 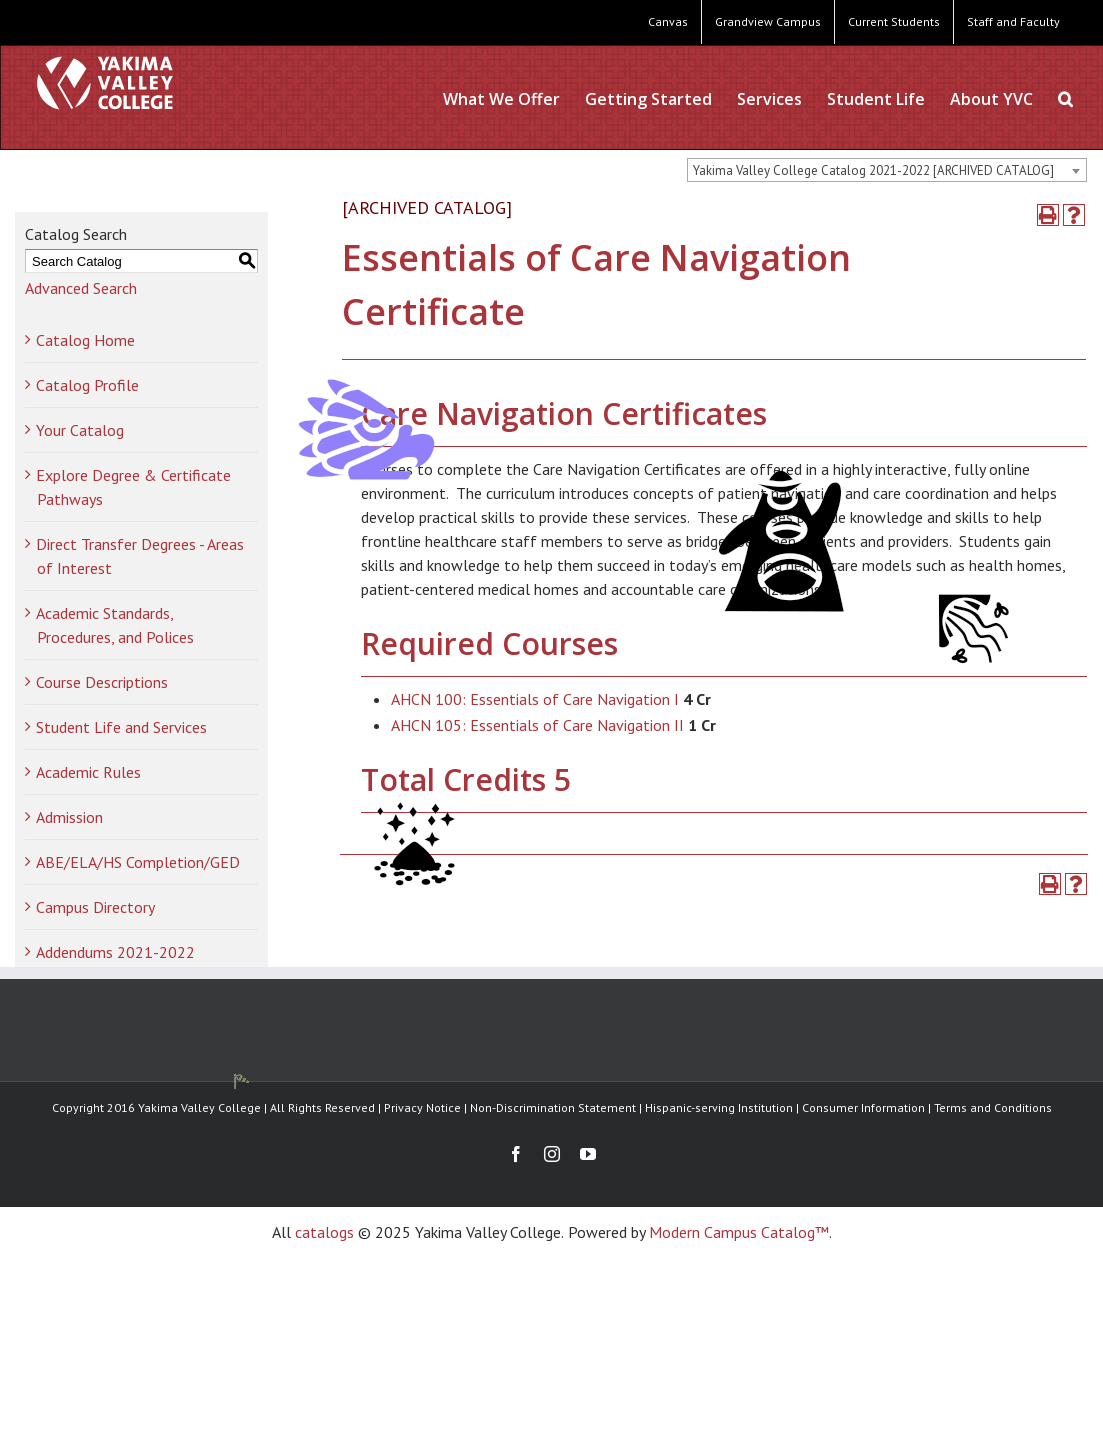 I want to click on a pile of spices or seasoning ingredients, so click(x=415, y=844).